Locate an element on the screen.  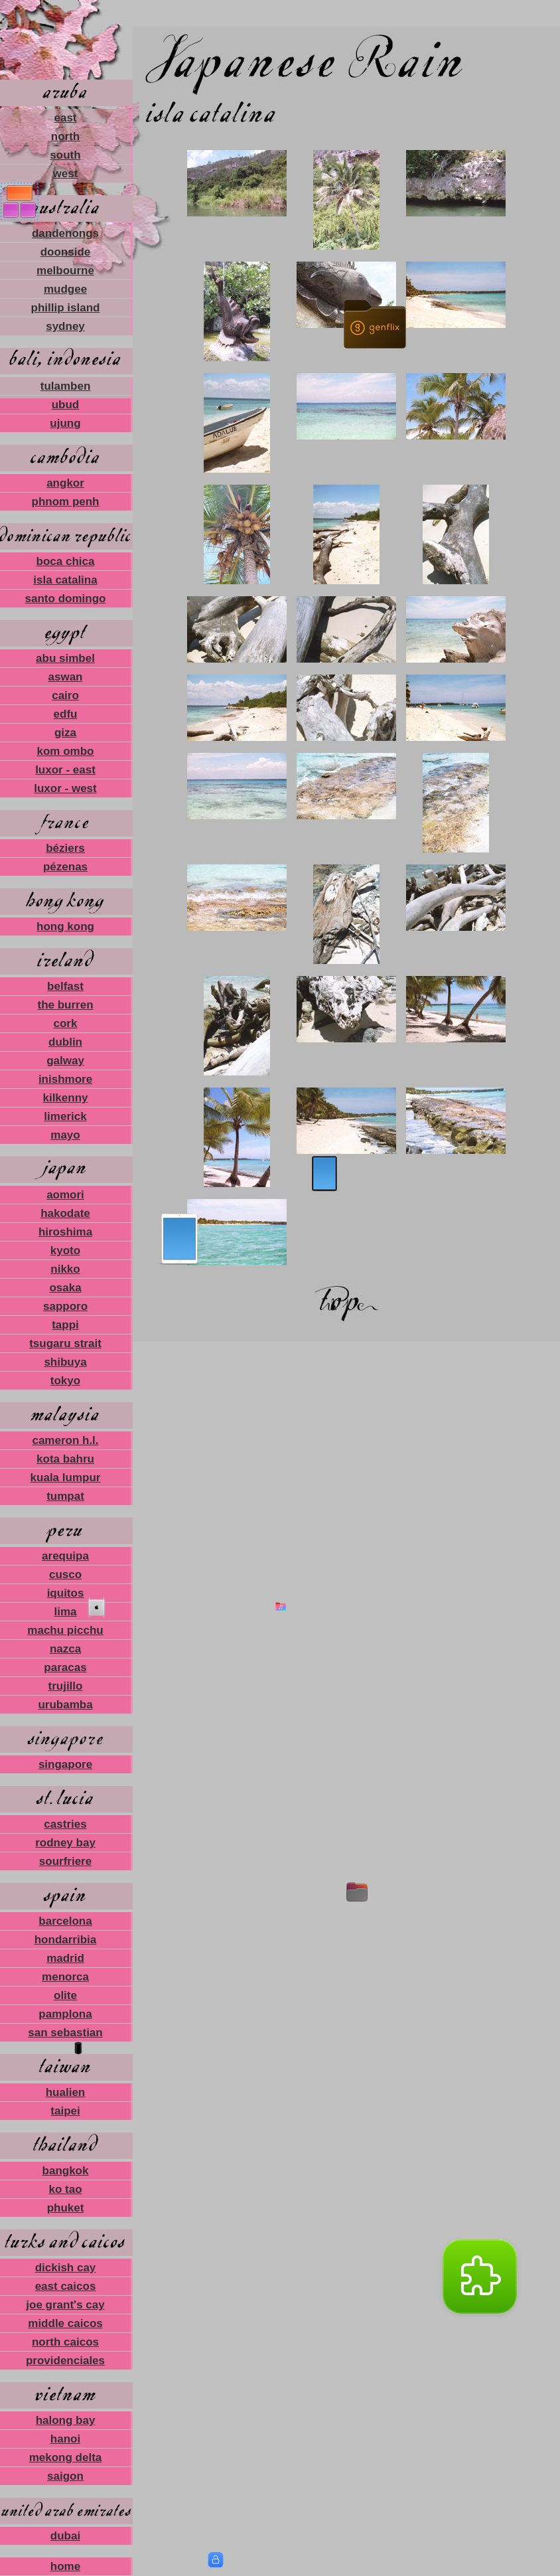
select all items in the current view is located at coordinates (19, 201).